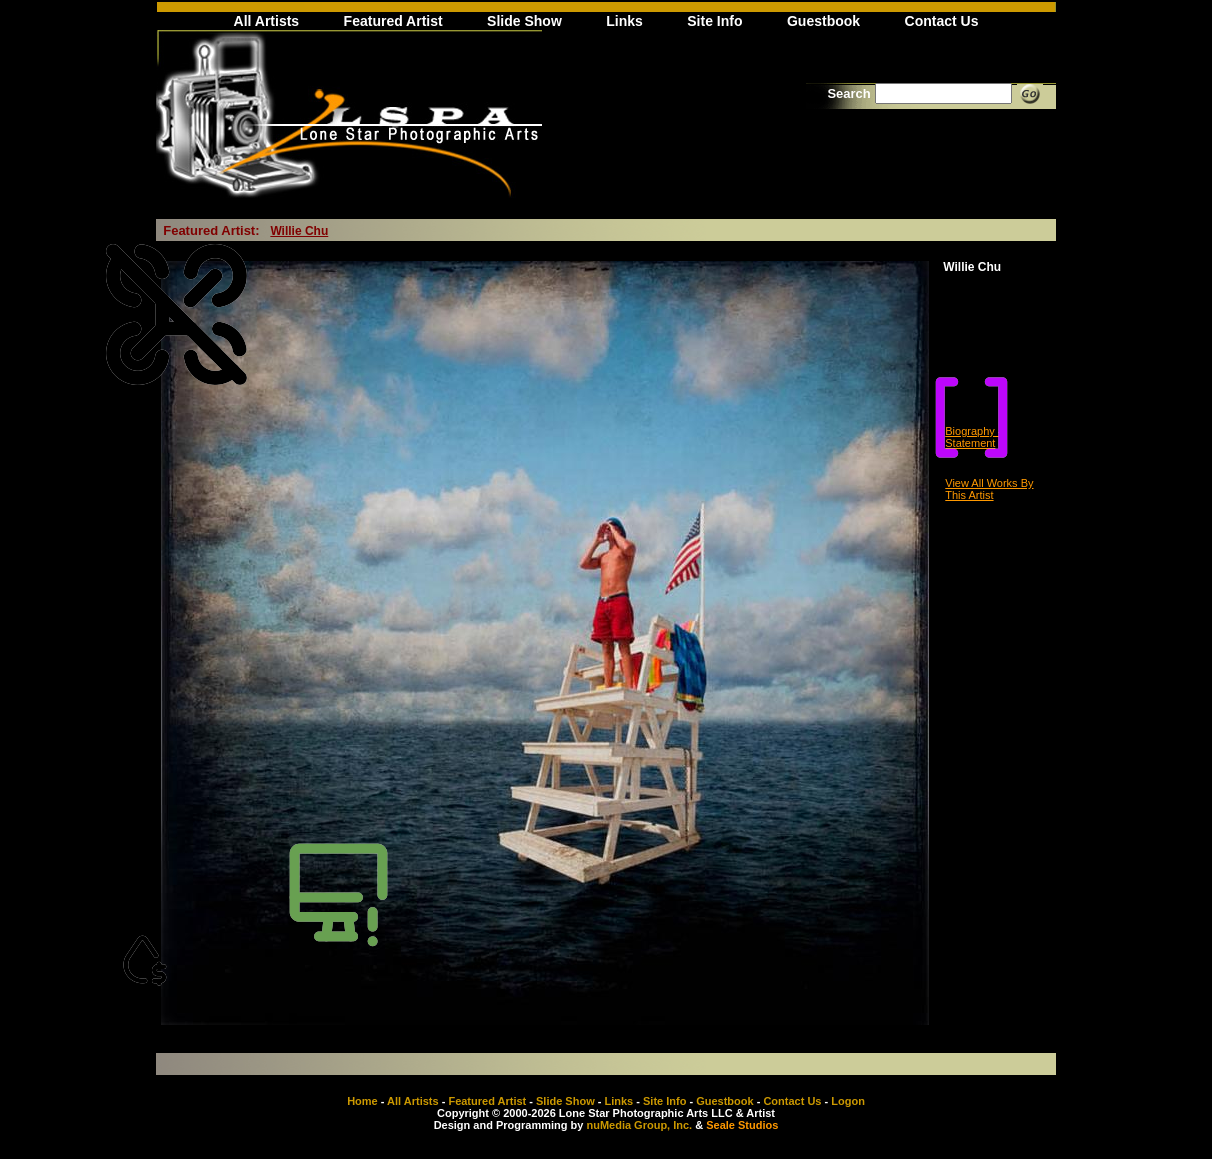 The image size is (1212, 1159). I want to click on insert code or text brackets, so click(971, 417).